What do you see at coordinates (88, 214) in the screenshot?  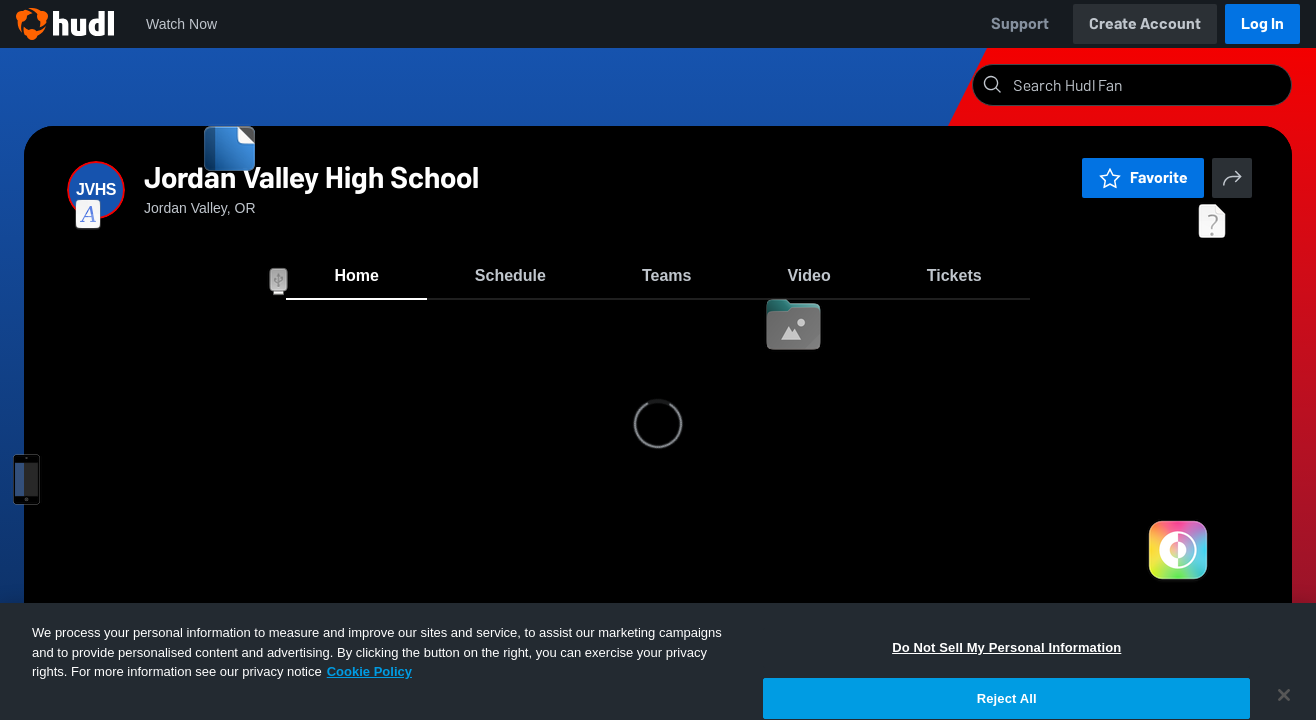 I see `open a font file` at bounding box center [88, 214].